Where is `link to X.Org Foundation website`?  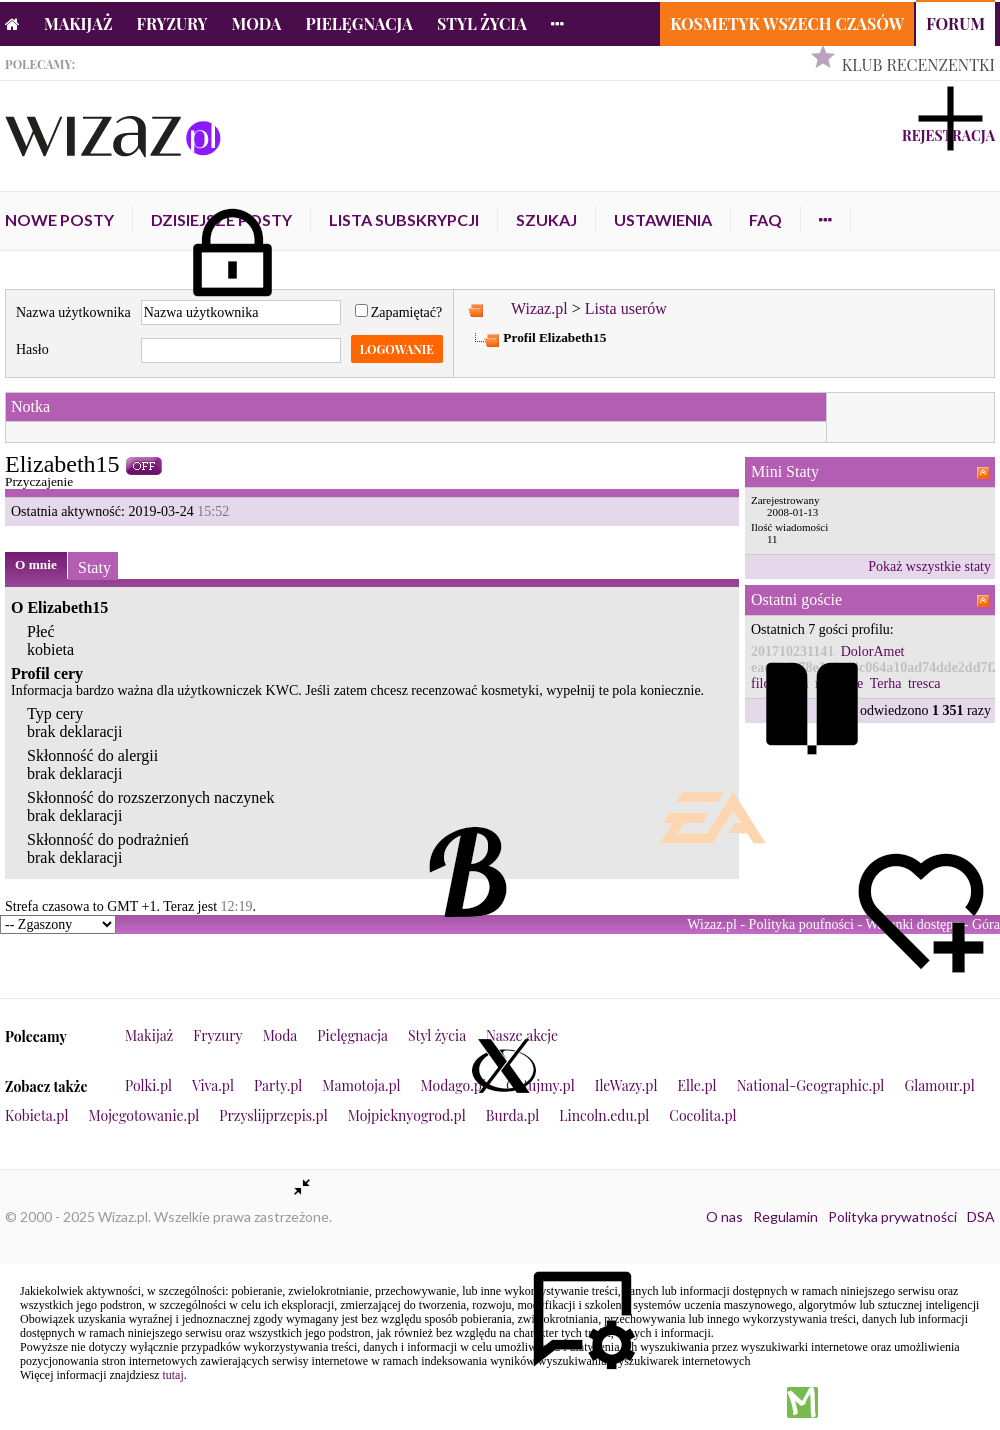
link to X.Org Foundation website is located at coordinates (504, 1066).